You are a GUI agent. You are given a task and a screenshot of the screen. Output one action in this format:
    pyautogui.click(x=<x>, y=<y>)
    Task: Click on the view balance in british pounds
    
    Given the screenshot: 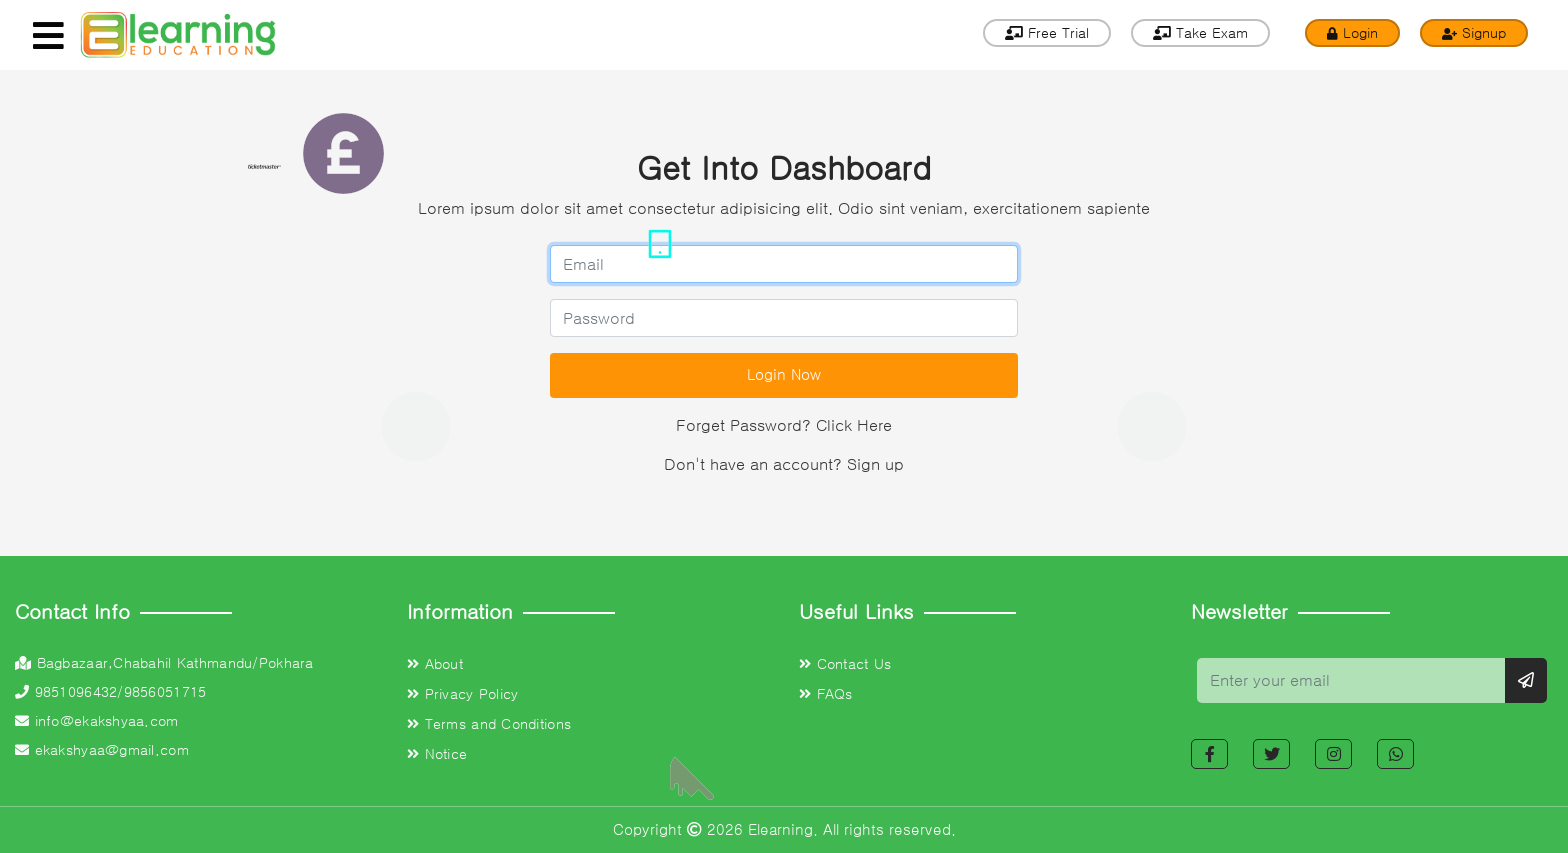 What is the action you would take?
    pyautogui.click(x=343, y=153)
    